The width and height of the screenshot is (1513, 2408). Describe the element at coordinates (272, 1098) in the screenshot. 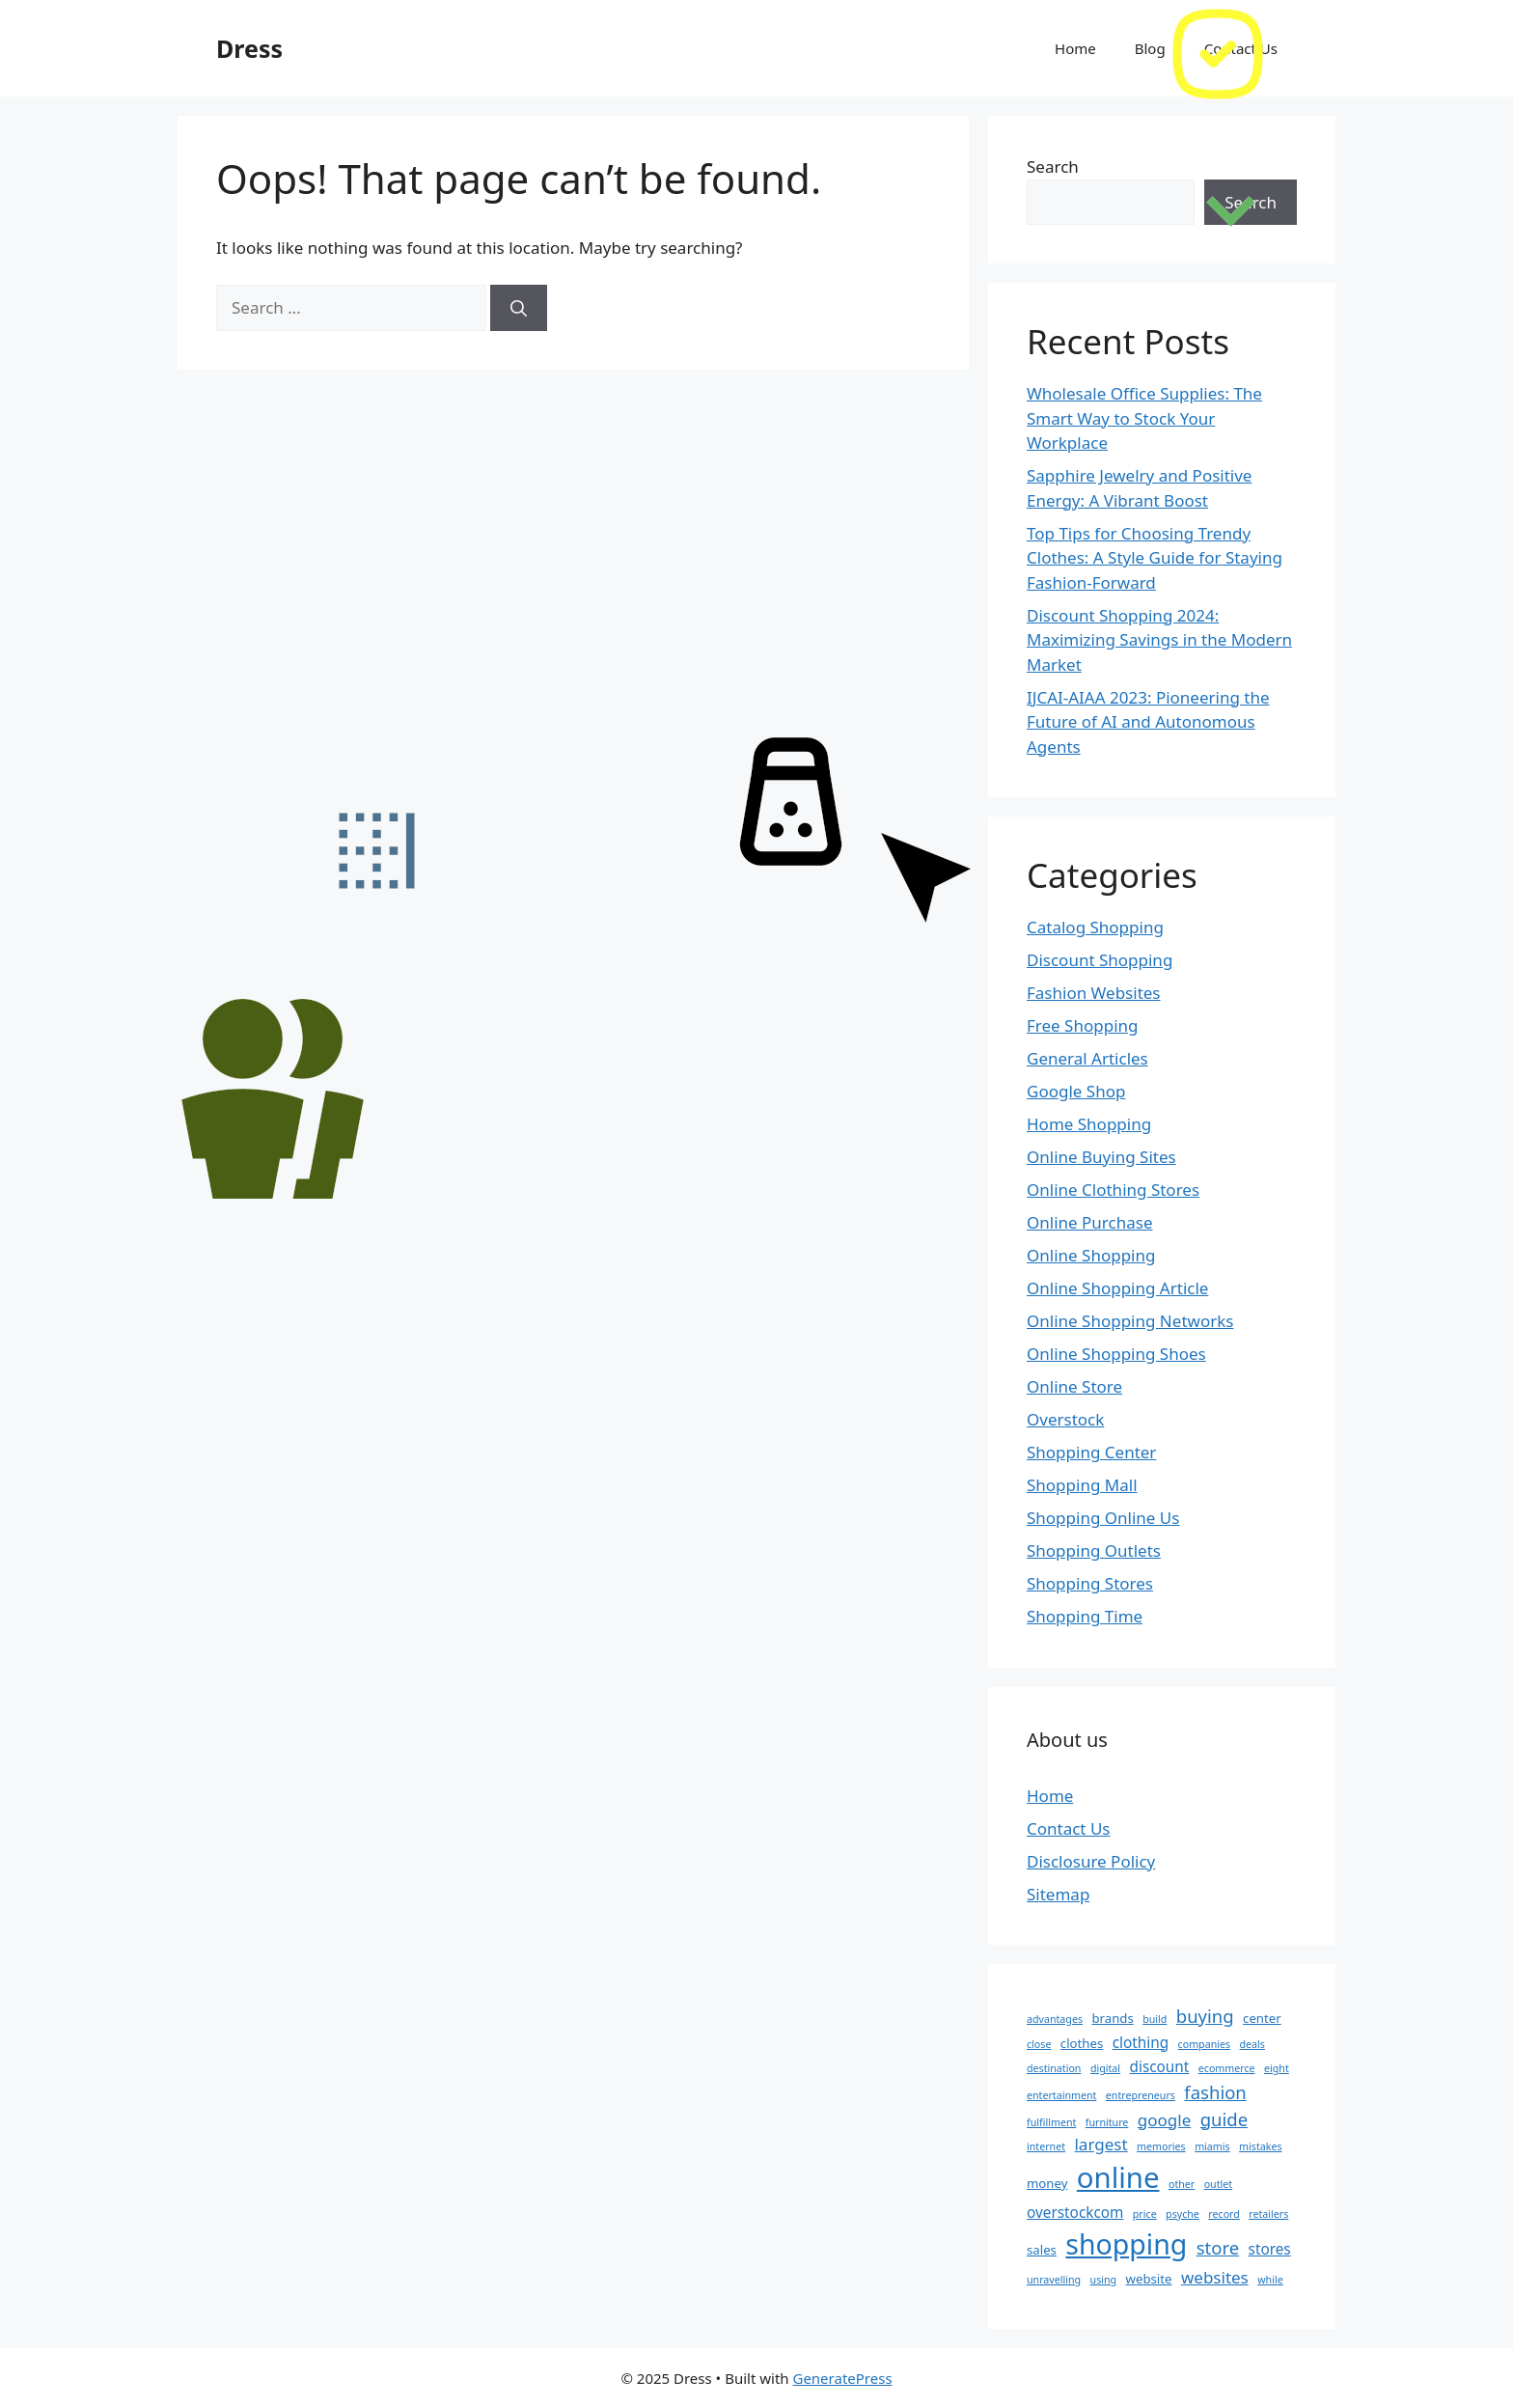

I see `view group members or team` at that location.